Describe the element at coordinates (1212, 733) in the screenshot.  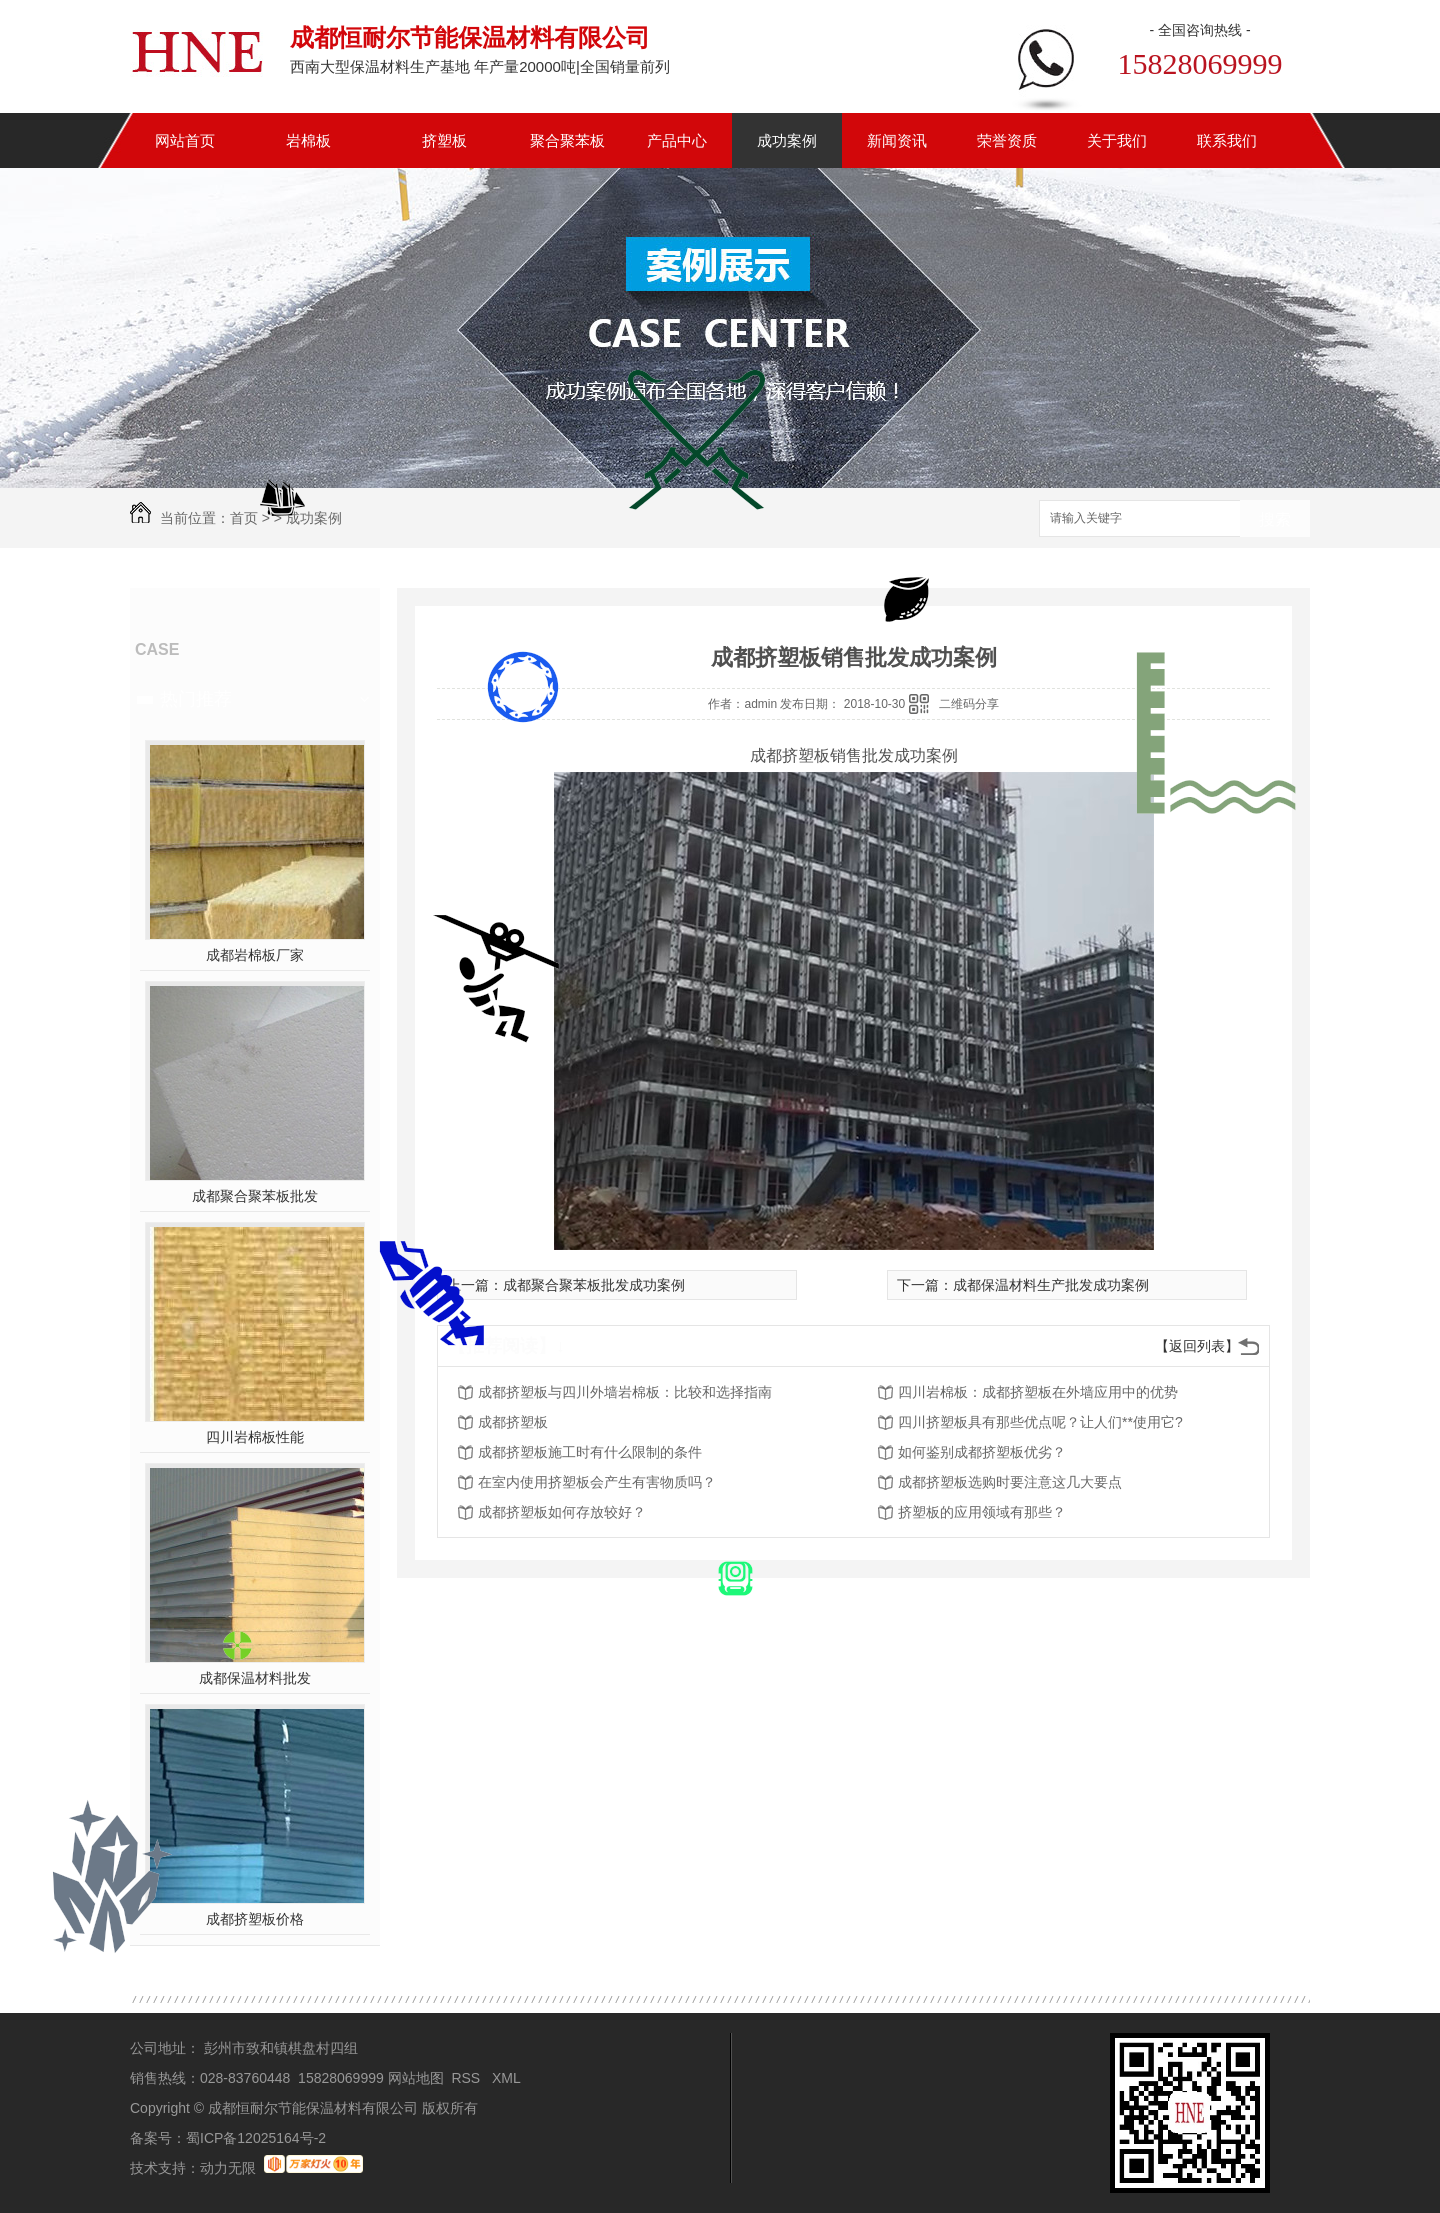
I see `indicates low tide conditions` at that location.